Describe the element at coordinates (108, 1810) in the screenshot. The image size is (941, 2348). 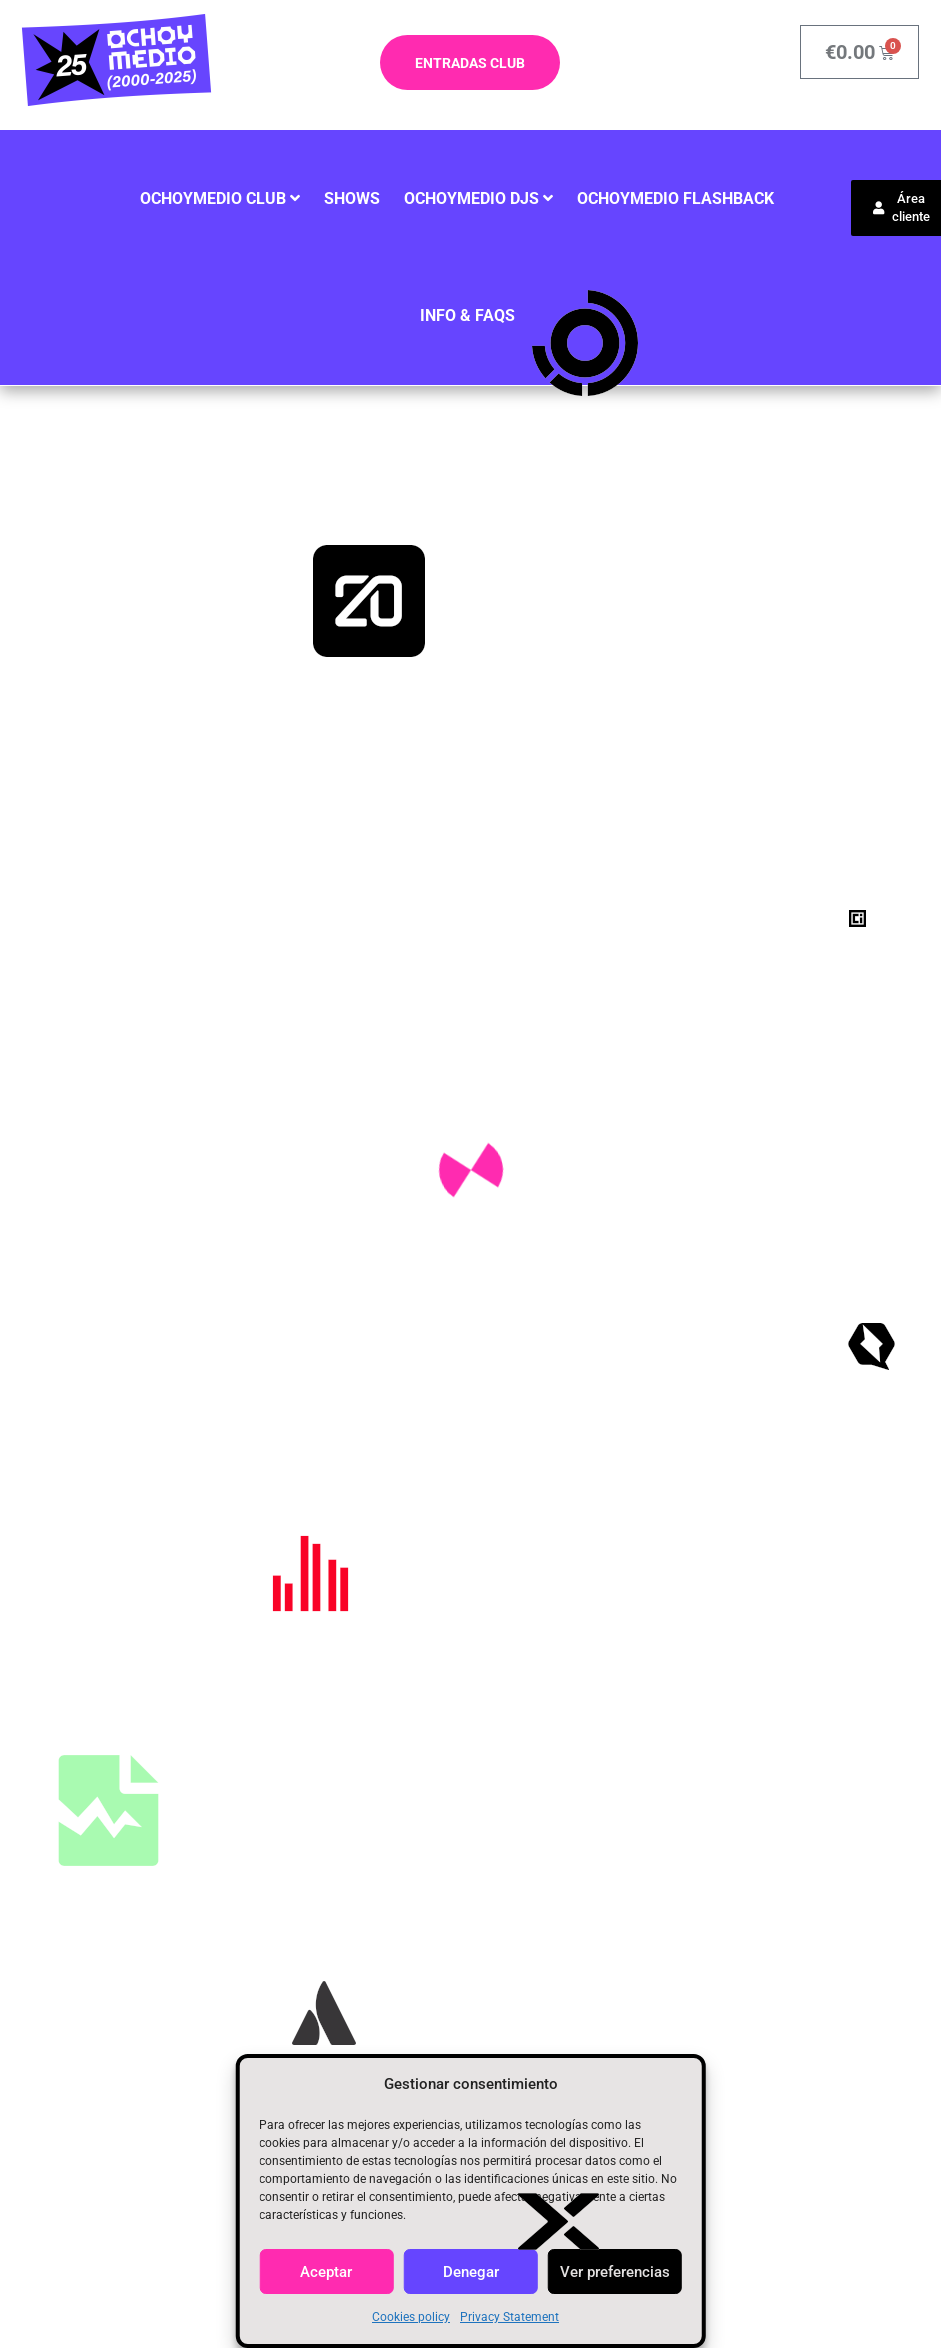
I see `indicates a corrupted or damaged file` at that location.